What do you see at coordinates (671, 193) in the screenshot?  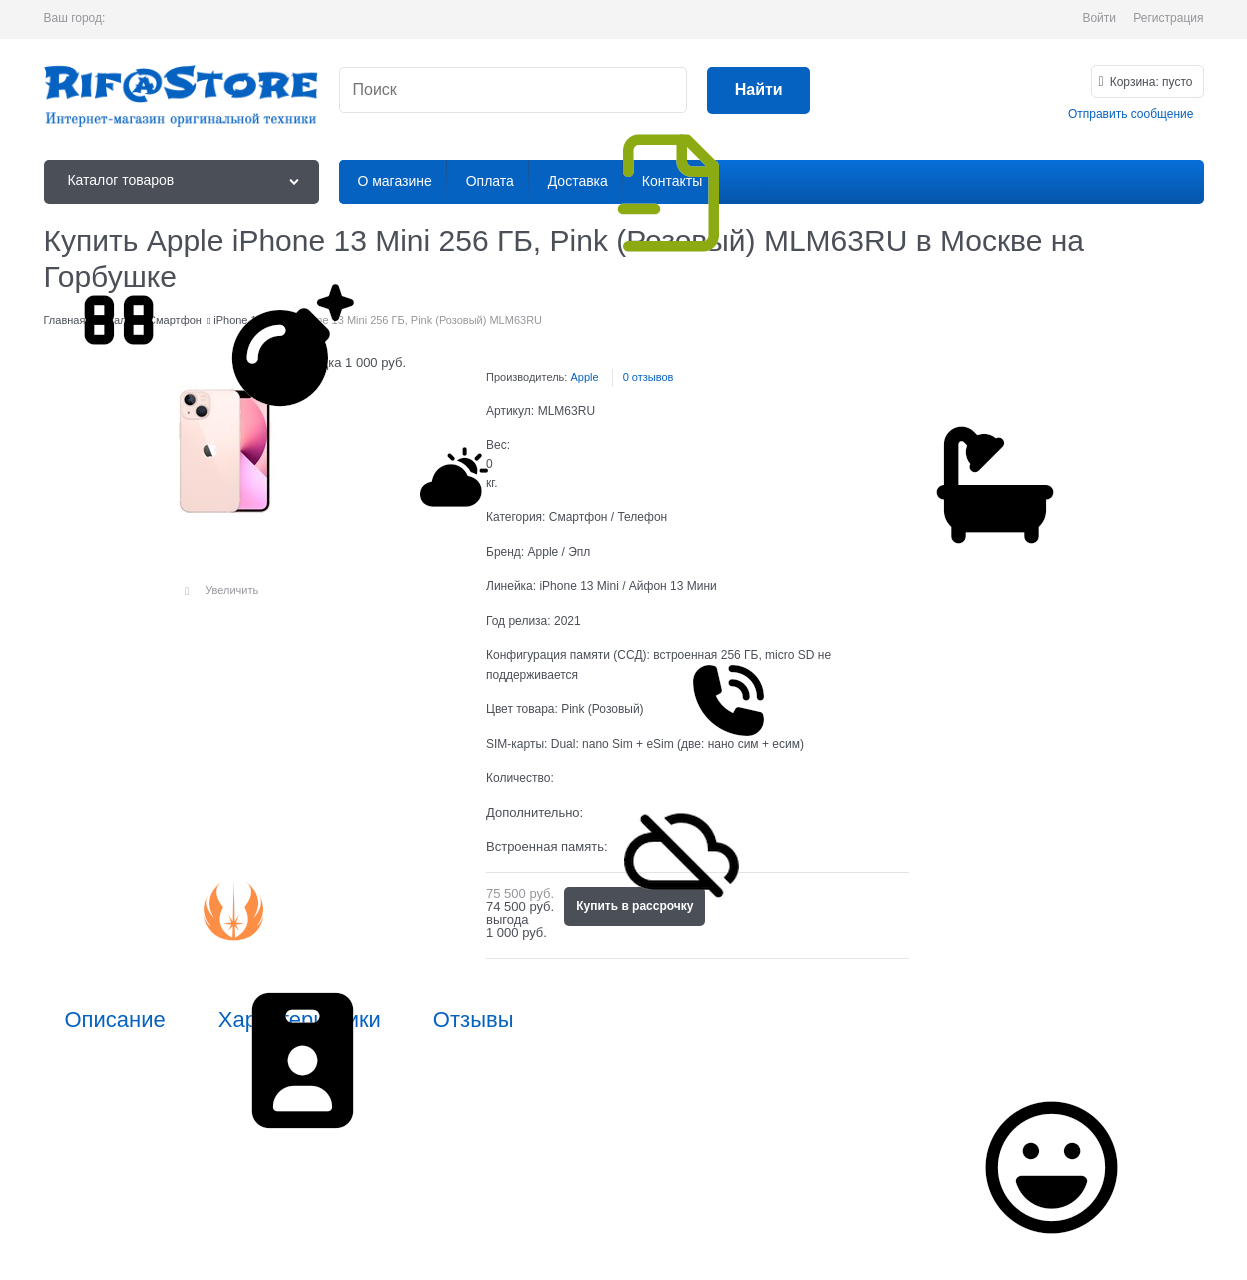 I see `remove content from a file` at bounding box center [671, 193].